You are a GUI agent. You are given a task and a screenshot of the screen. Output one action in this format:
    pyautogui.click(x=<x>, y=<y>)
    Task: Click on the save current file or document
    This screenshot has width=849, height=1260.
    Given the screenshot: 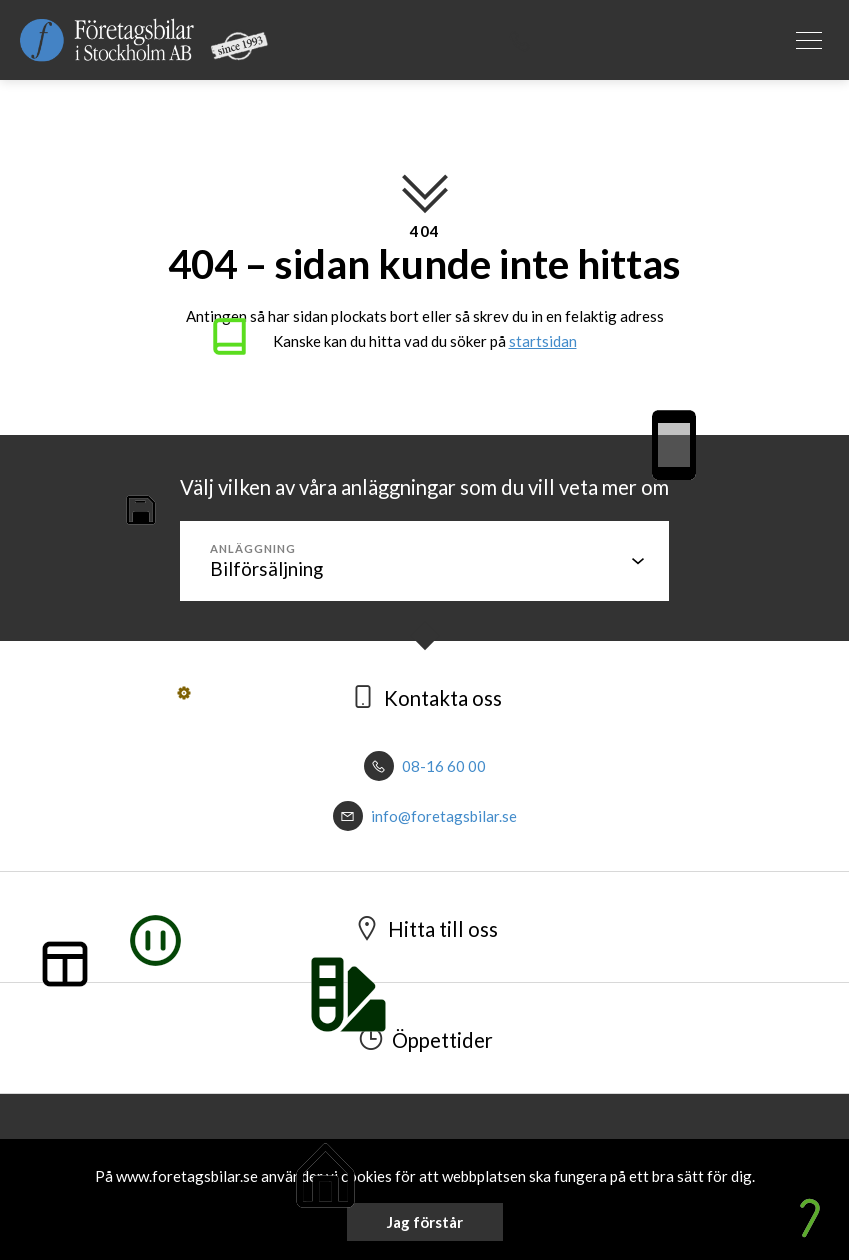 What is the action you would take?
    pyautogui.click(x=141, y=510)
    